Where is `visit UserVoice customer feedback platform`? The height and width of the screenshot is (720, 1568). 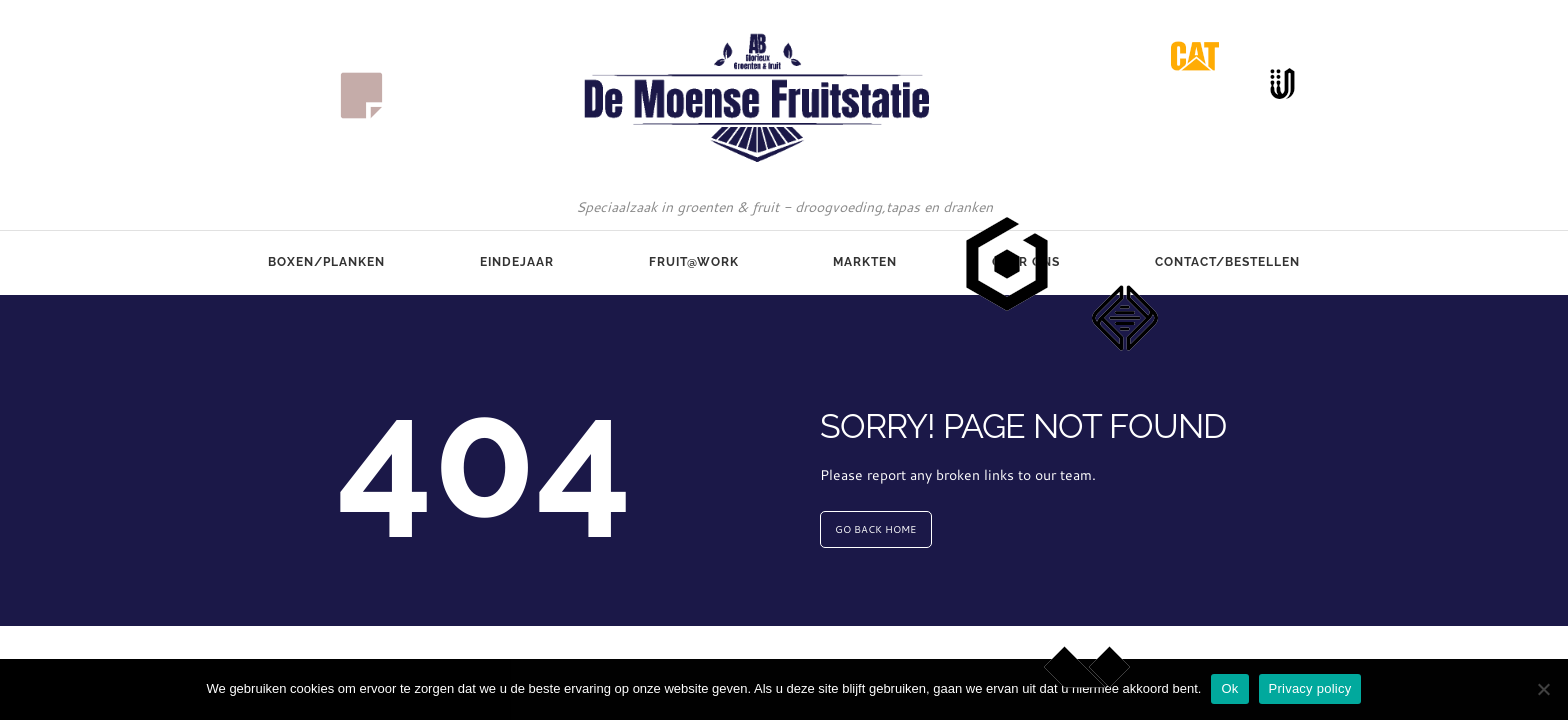 visit UserVoice customer feedback platform is located at coordinates (1282, 83).